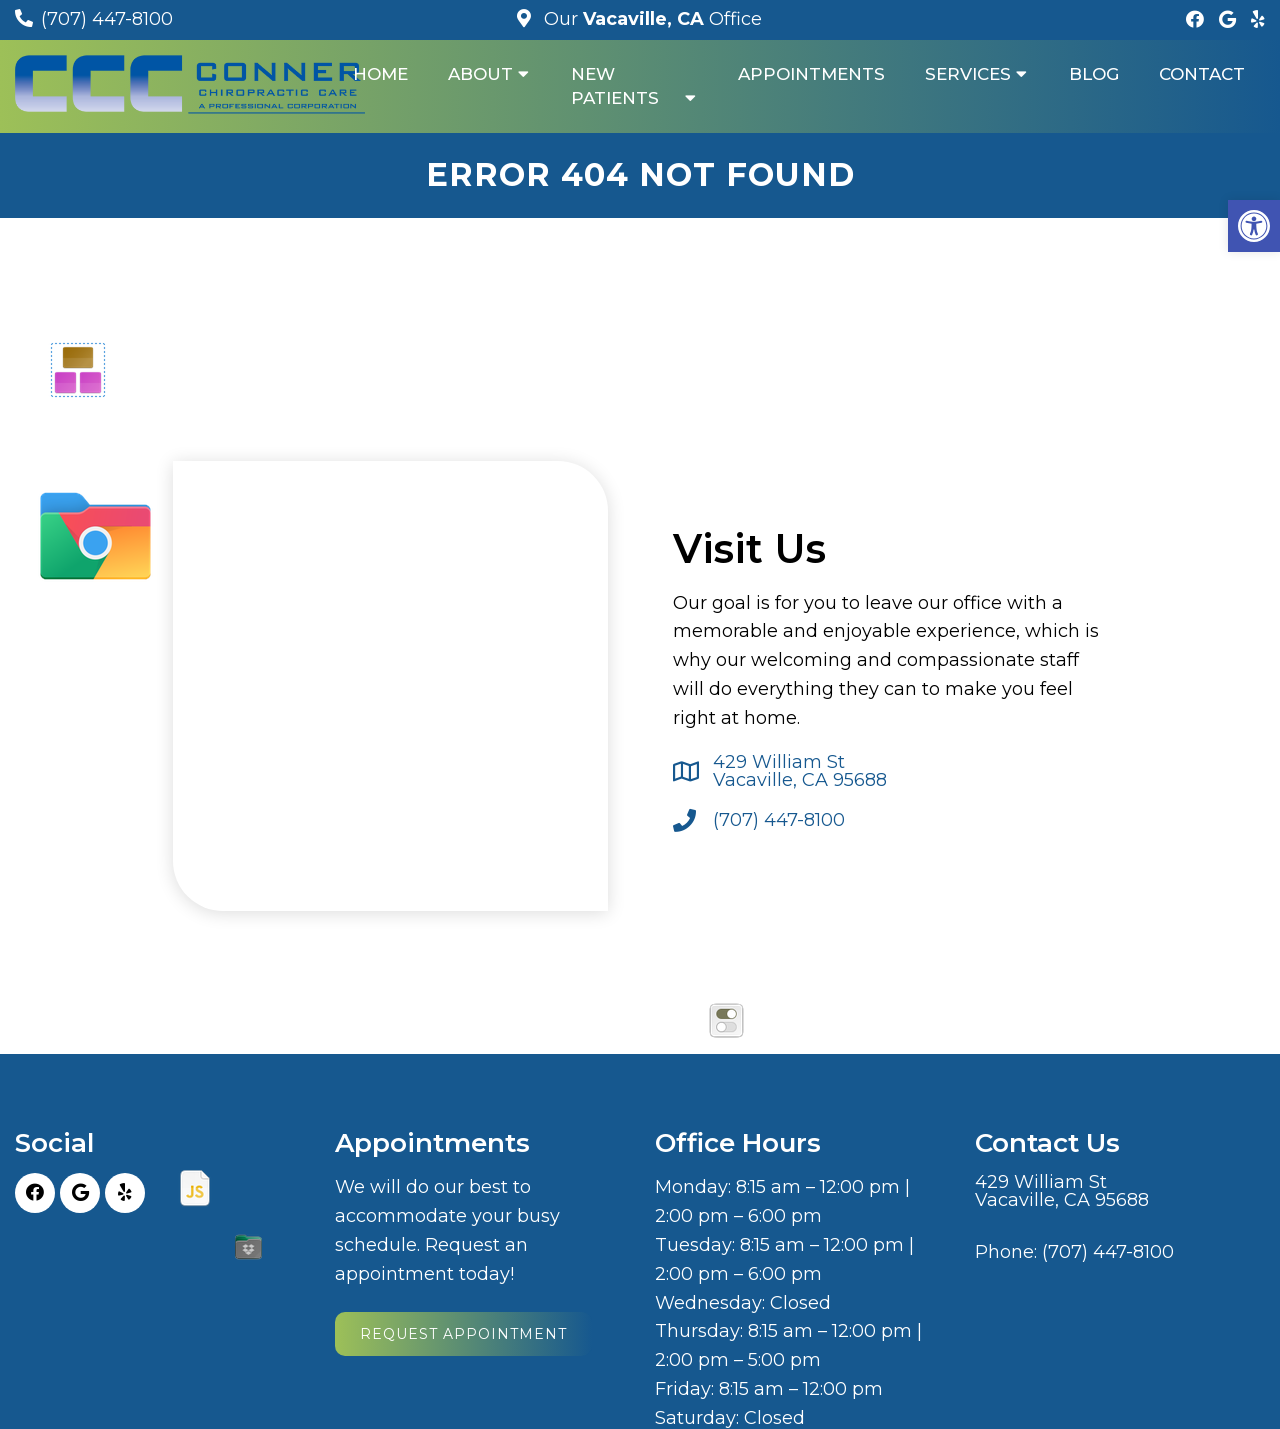 This screenshot has width=1280, height=1429. What do you see at coordinates (248, 1246) in the screenshot?
I see `open your dropbox synced folder` at bounding box center [248, 1246].